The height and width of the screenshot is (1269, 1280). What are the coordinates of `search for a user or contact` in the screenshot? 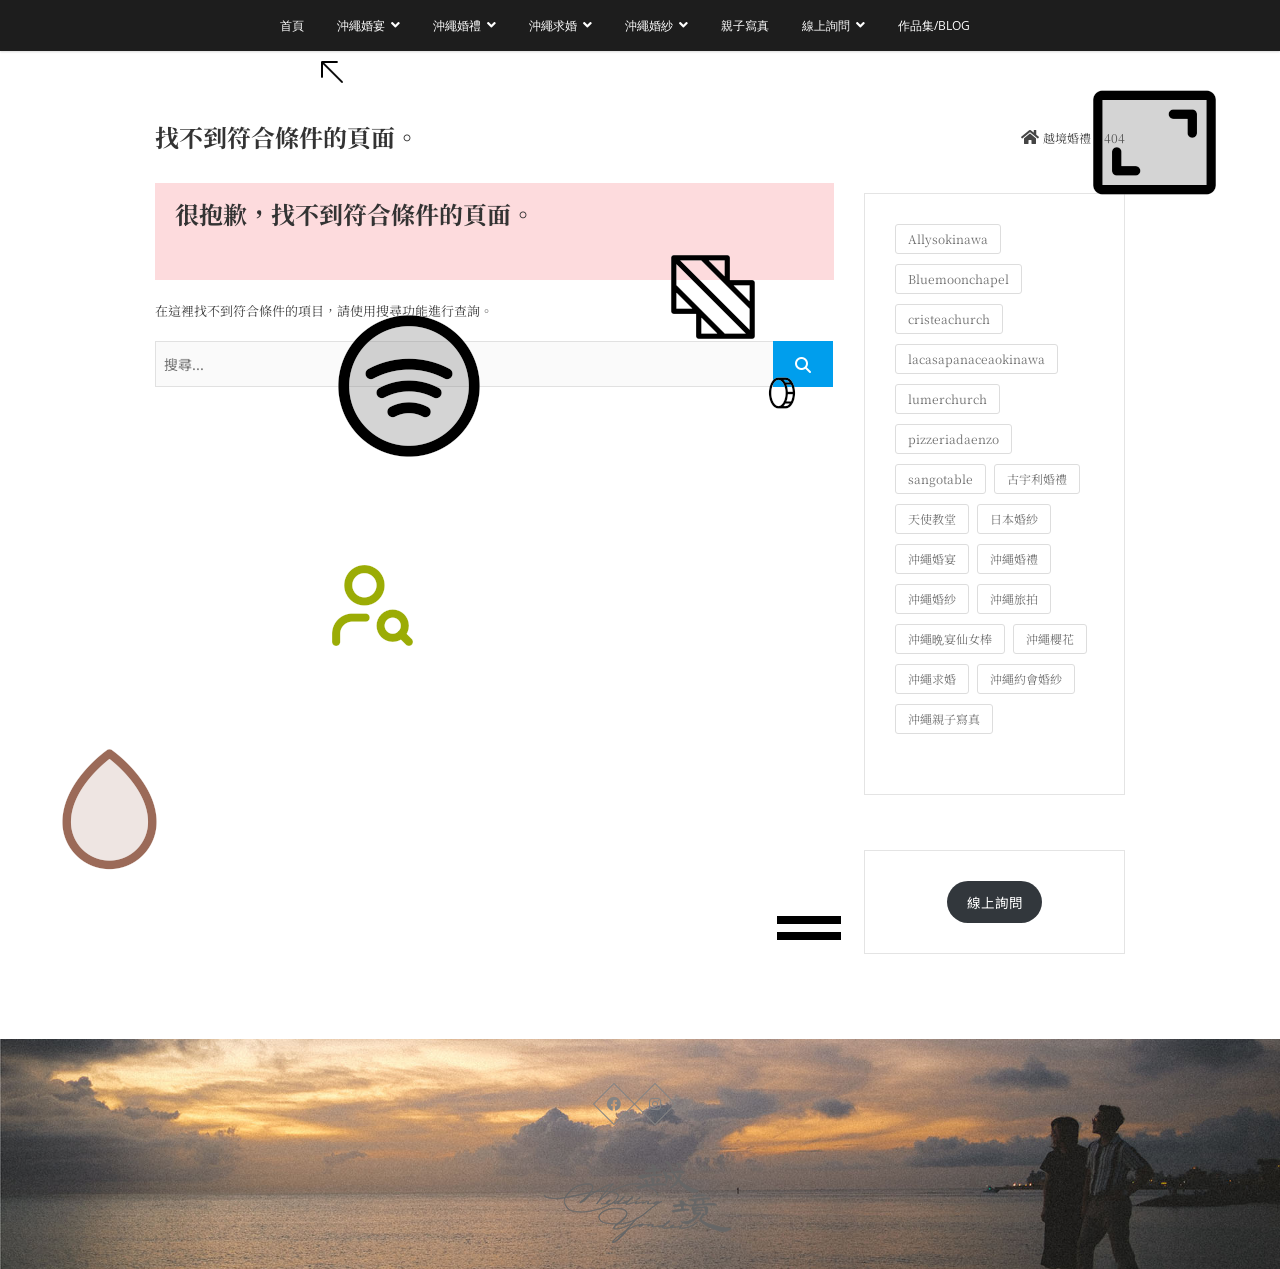 It's located at (372, 605).